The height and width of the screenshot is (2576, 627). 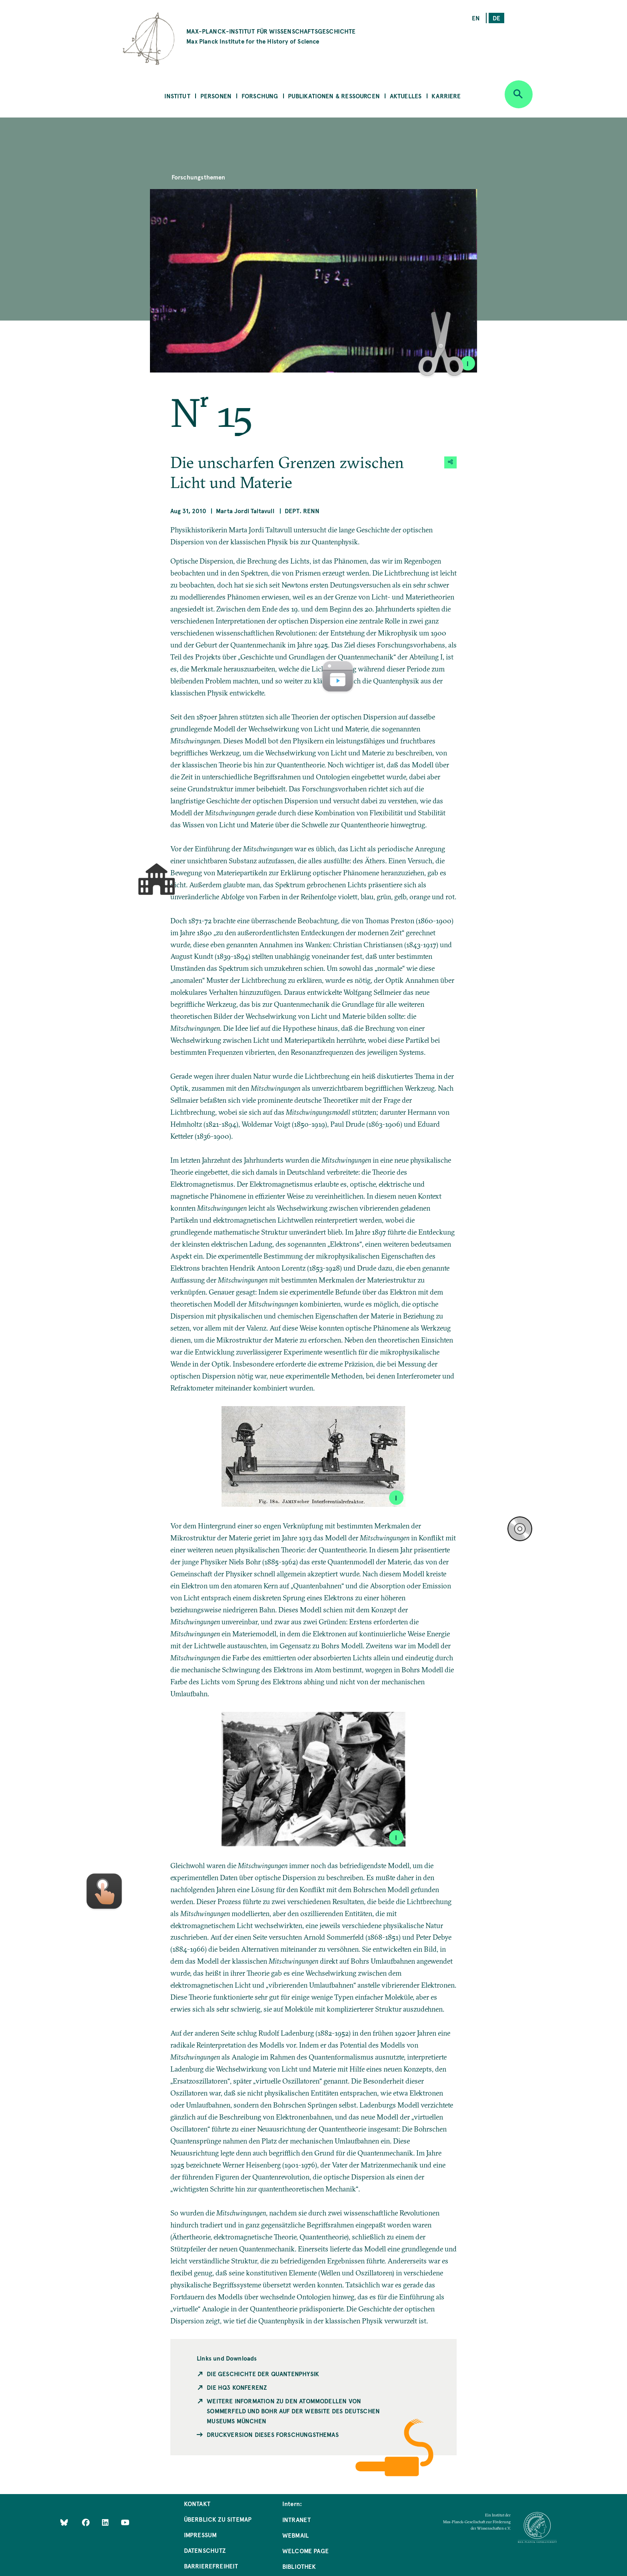 I want to click on audio output via headphones, so click(x=394, y=2456).